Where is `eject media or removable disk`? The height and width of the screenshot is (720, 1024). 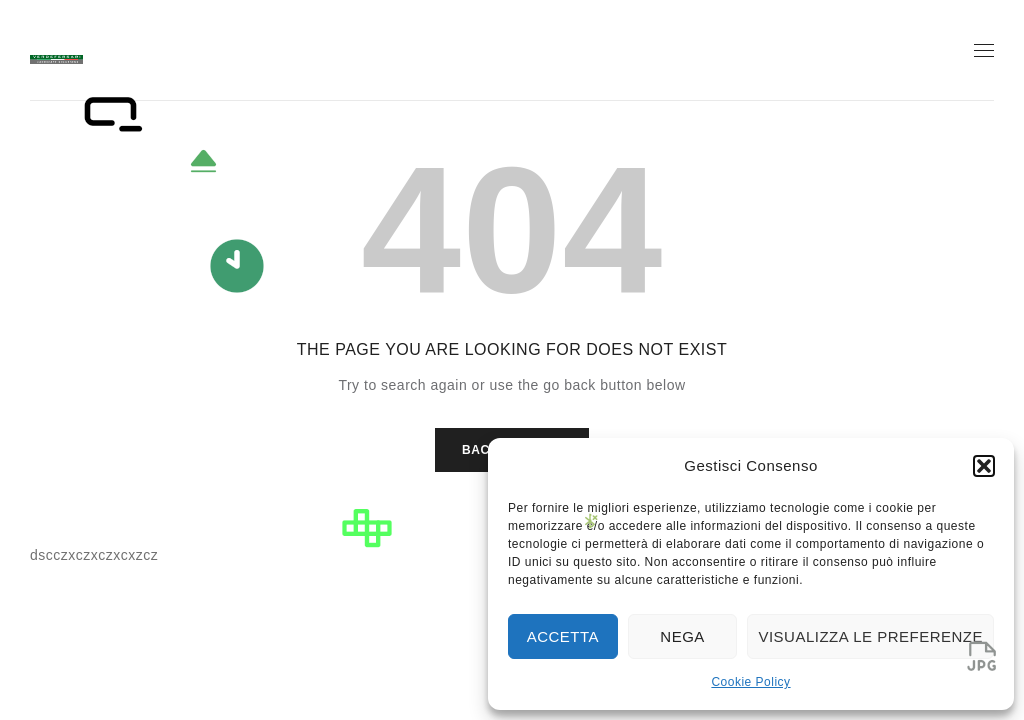 eject media or removable disk is located at coordinates (203, 162).